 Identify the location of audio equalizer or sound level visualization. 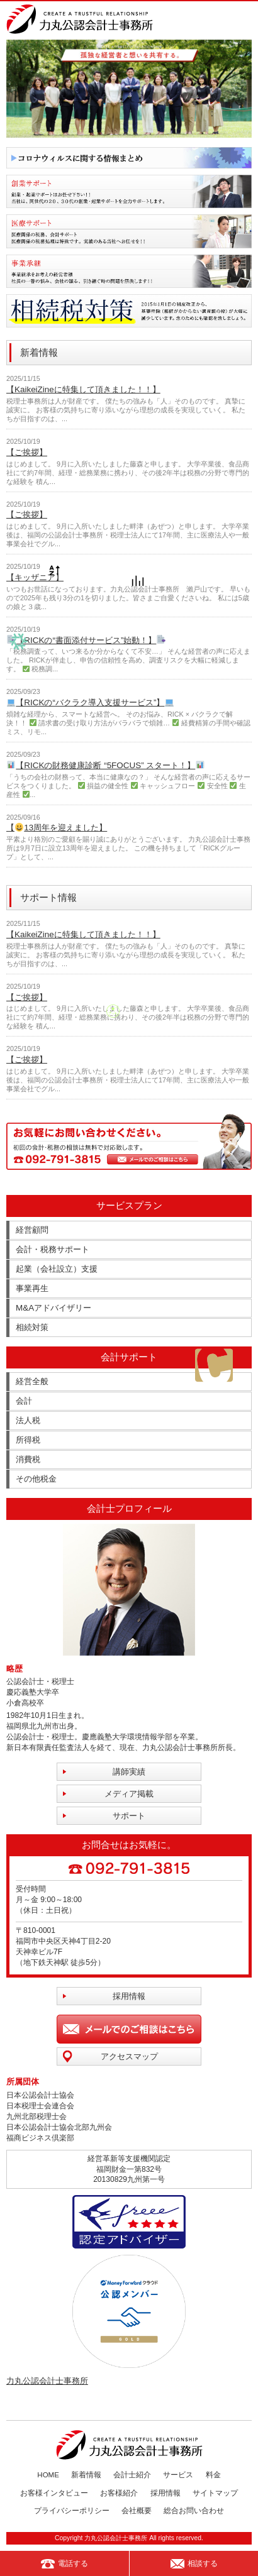
(138, 581).